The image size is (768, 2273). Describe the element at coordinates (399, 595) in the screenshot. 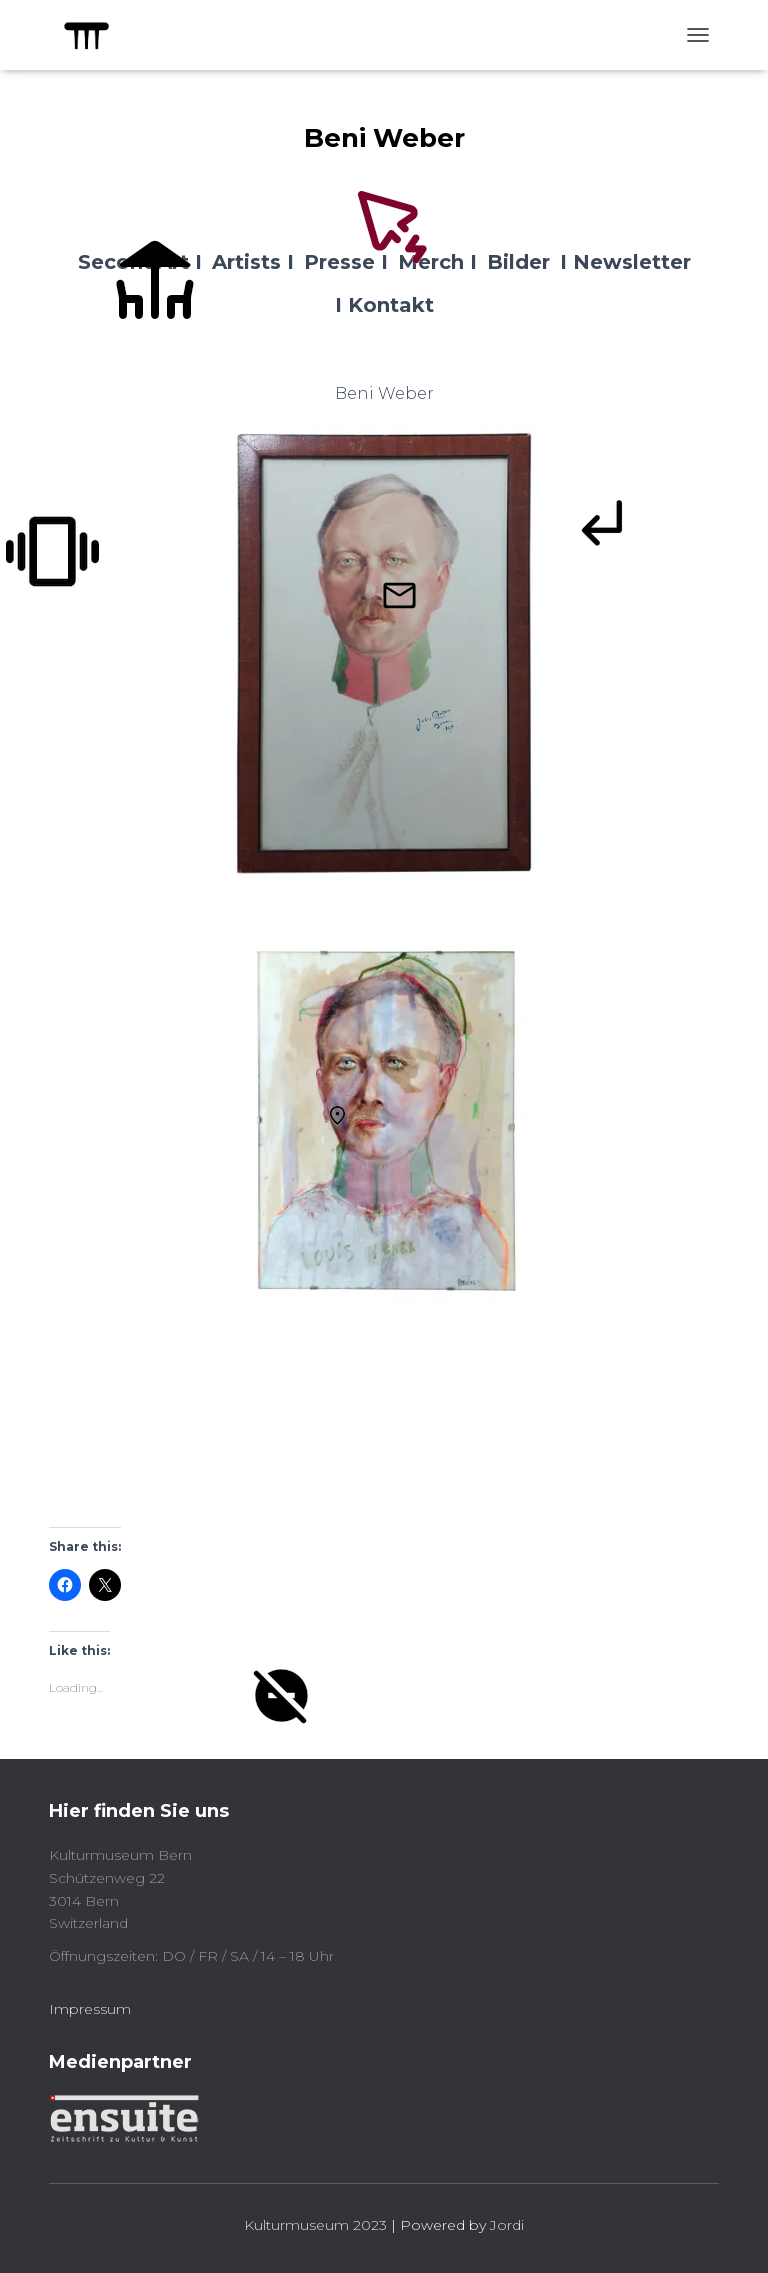

I see `open your email inbox` at that location.